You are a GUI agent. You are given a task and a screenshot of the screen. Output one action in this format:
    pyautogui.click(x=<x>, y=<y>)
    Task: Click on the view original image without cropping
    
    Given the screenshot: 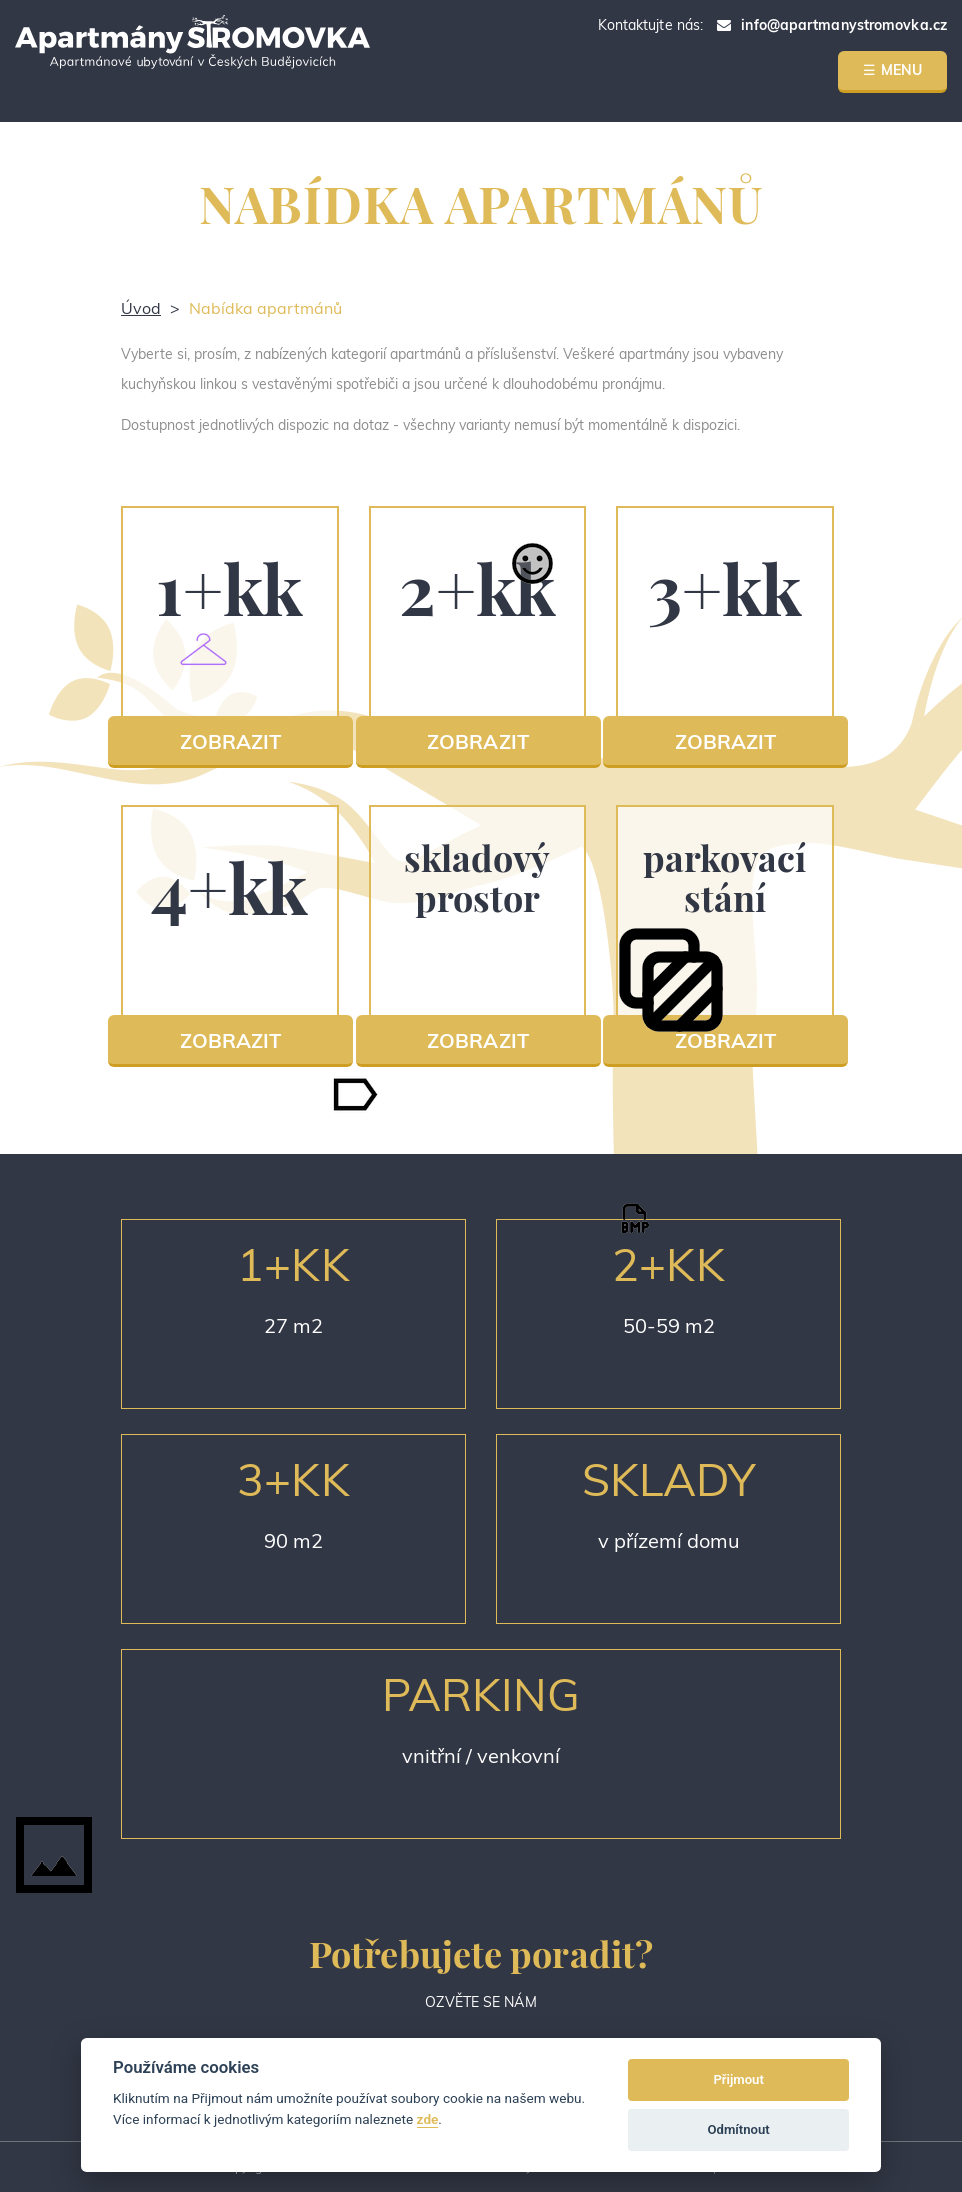 What is the action you would take?
    pyautogui.click(x=54, y=1855)
    